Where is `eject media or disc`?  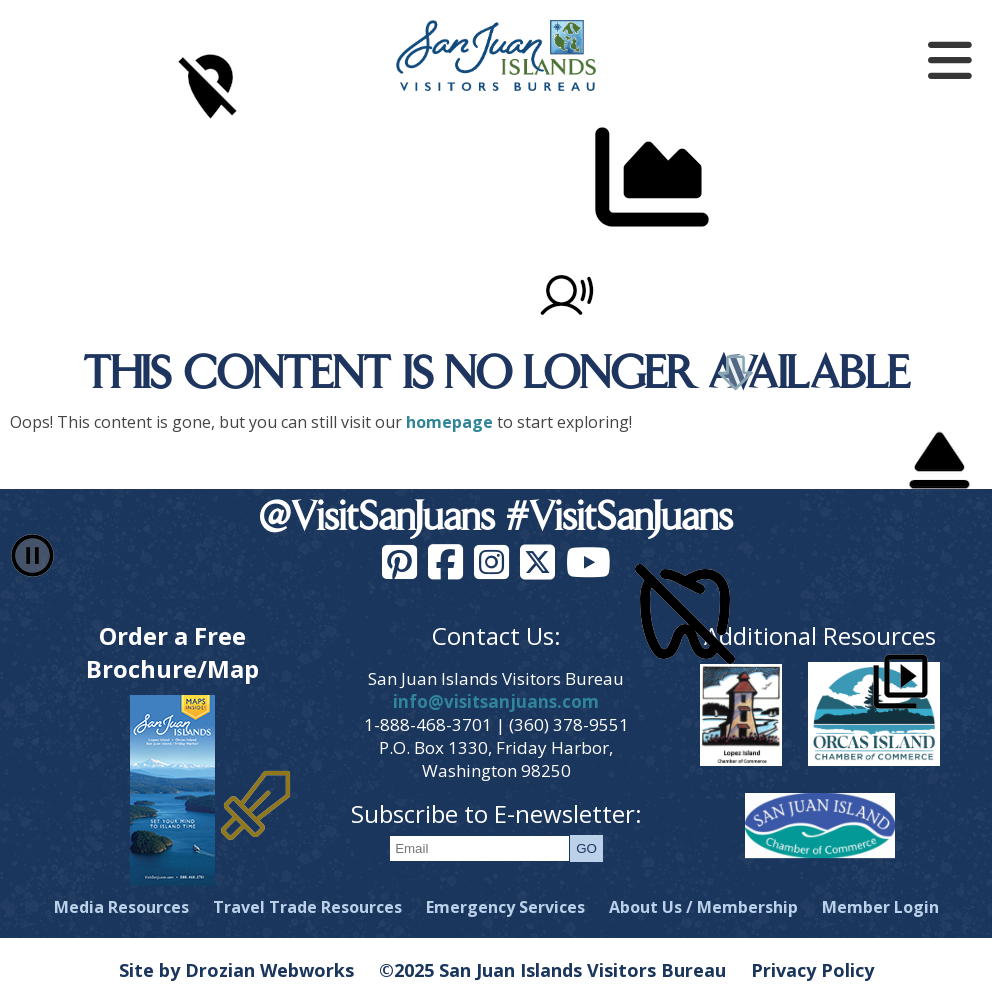
eject media or disc is located at coordinates (939, 458).